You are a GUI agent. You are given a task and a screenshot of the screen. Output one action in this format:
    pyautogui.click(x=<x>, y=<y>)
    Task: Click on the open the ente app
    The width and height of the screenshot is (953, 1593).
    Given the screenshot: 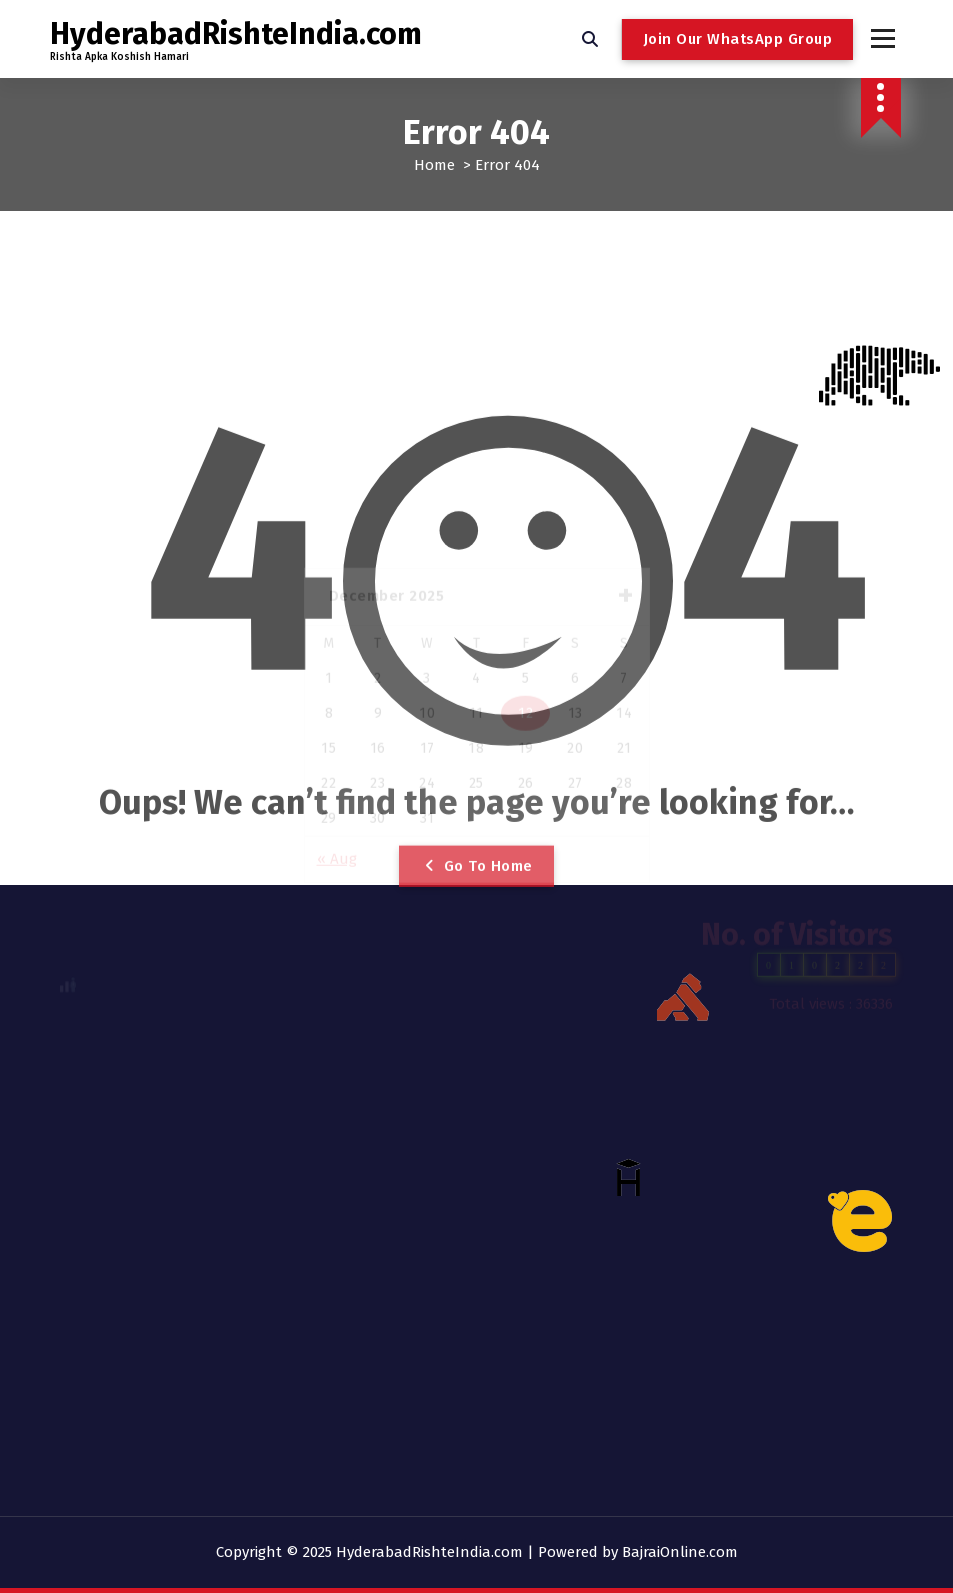 What is the action you would take?
    pyautogui.click(x=860, y=1221)
    